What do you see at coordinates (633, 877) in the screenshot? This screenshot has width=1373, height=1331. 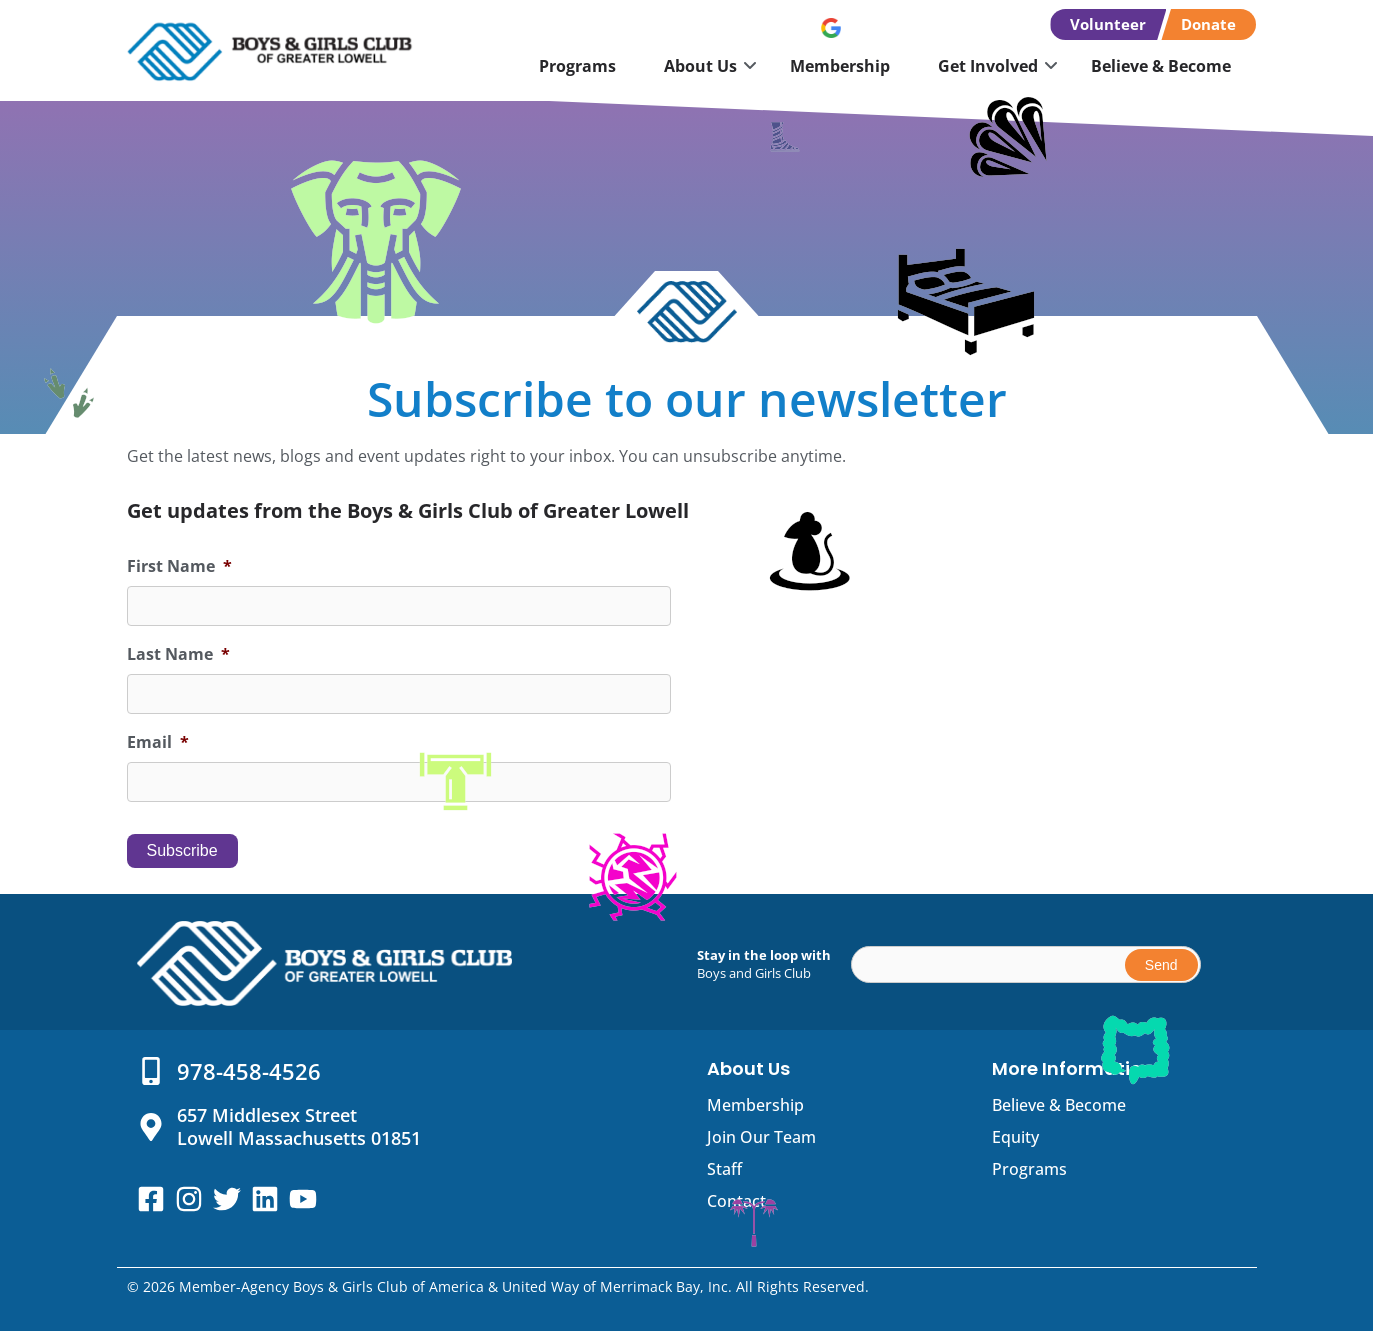 I see `indicates an unstable or volatile item in inventory` at bounding box center [633, 877].